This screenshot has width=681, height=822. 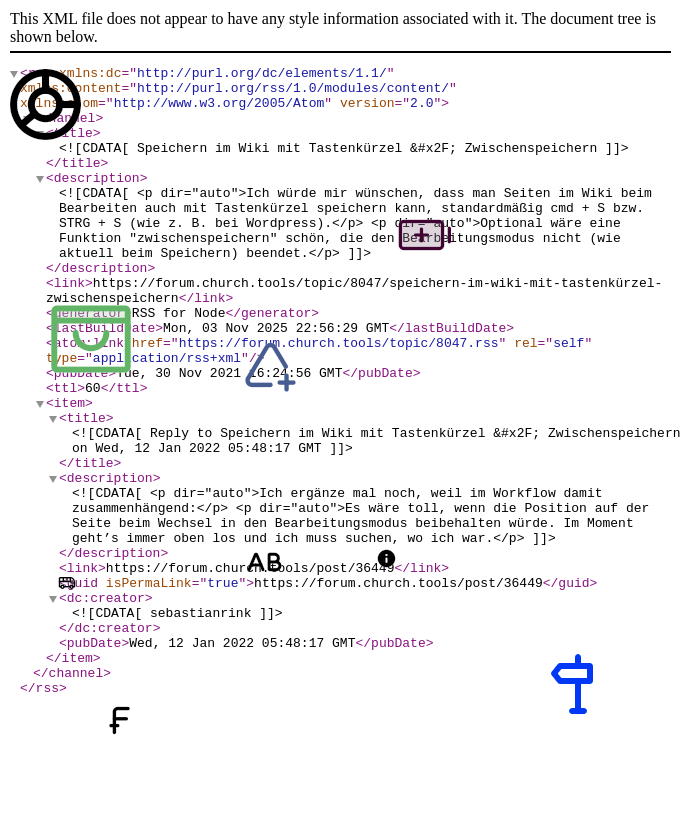 I want to click on add a new warning or alert, so click(x=270, y=366).